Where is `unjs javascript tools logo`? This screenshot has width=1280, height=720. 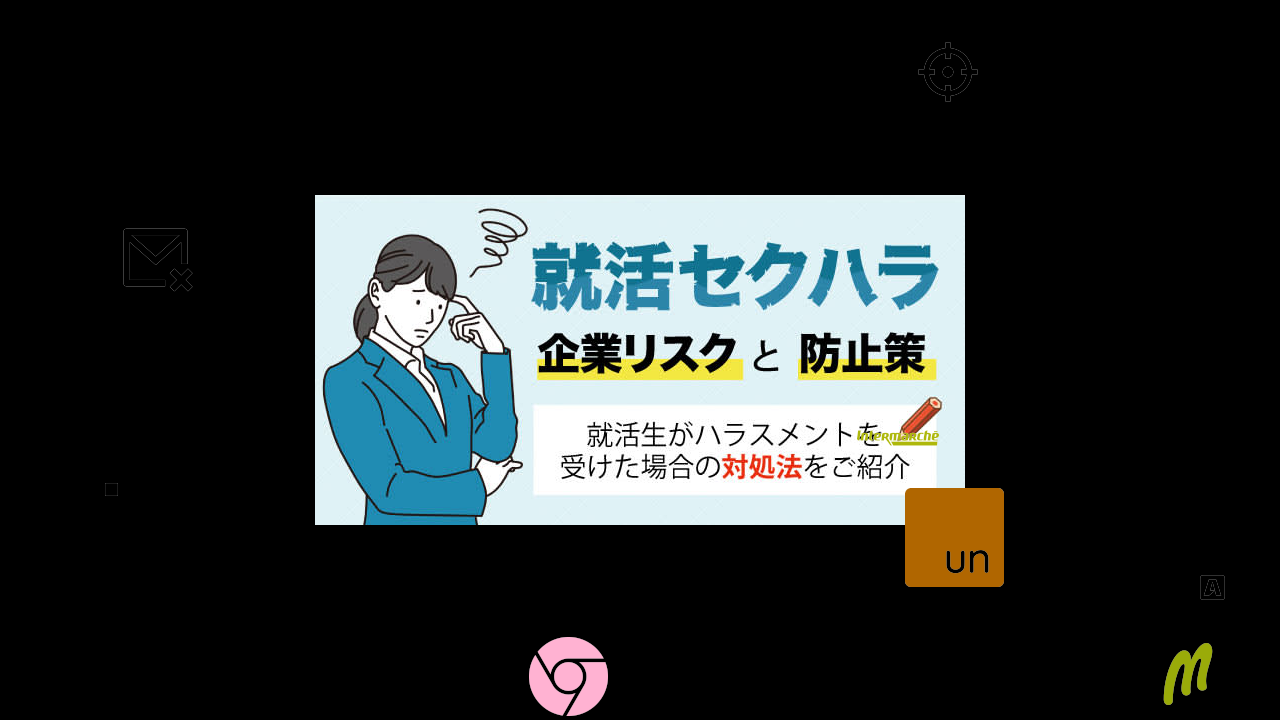
unjs javascript tools logo is located at coordinates (954, 537).